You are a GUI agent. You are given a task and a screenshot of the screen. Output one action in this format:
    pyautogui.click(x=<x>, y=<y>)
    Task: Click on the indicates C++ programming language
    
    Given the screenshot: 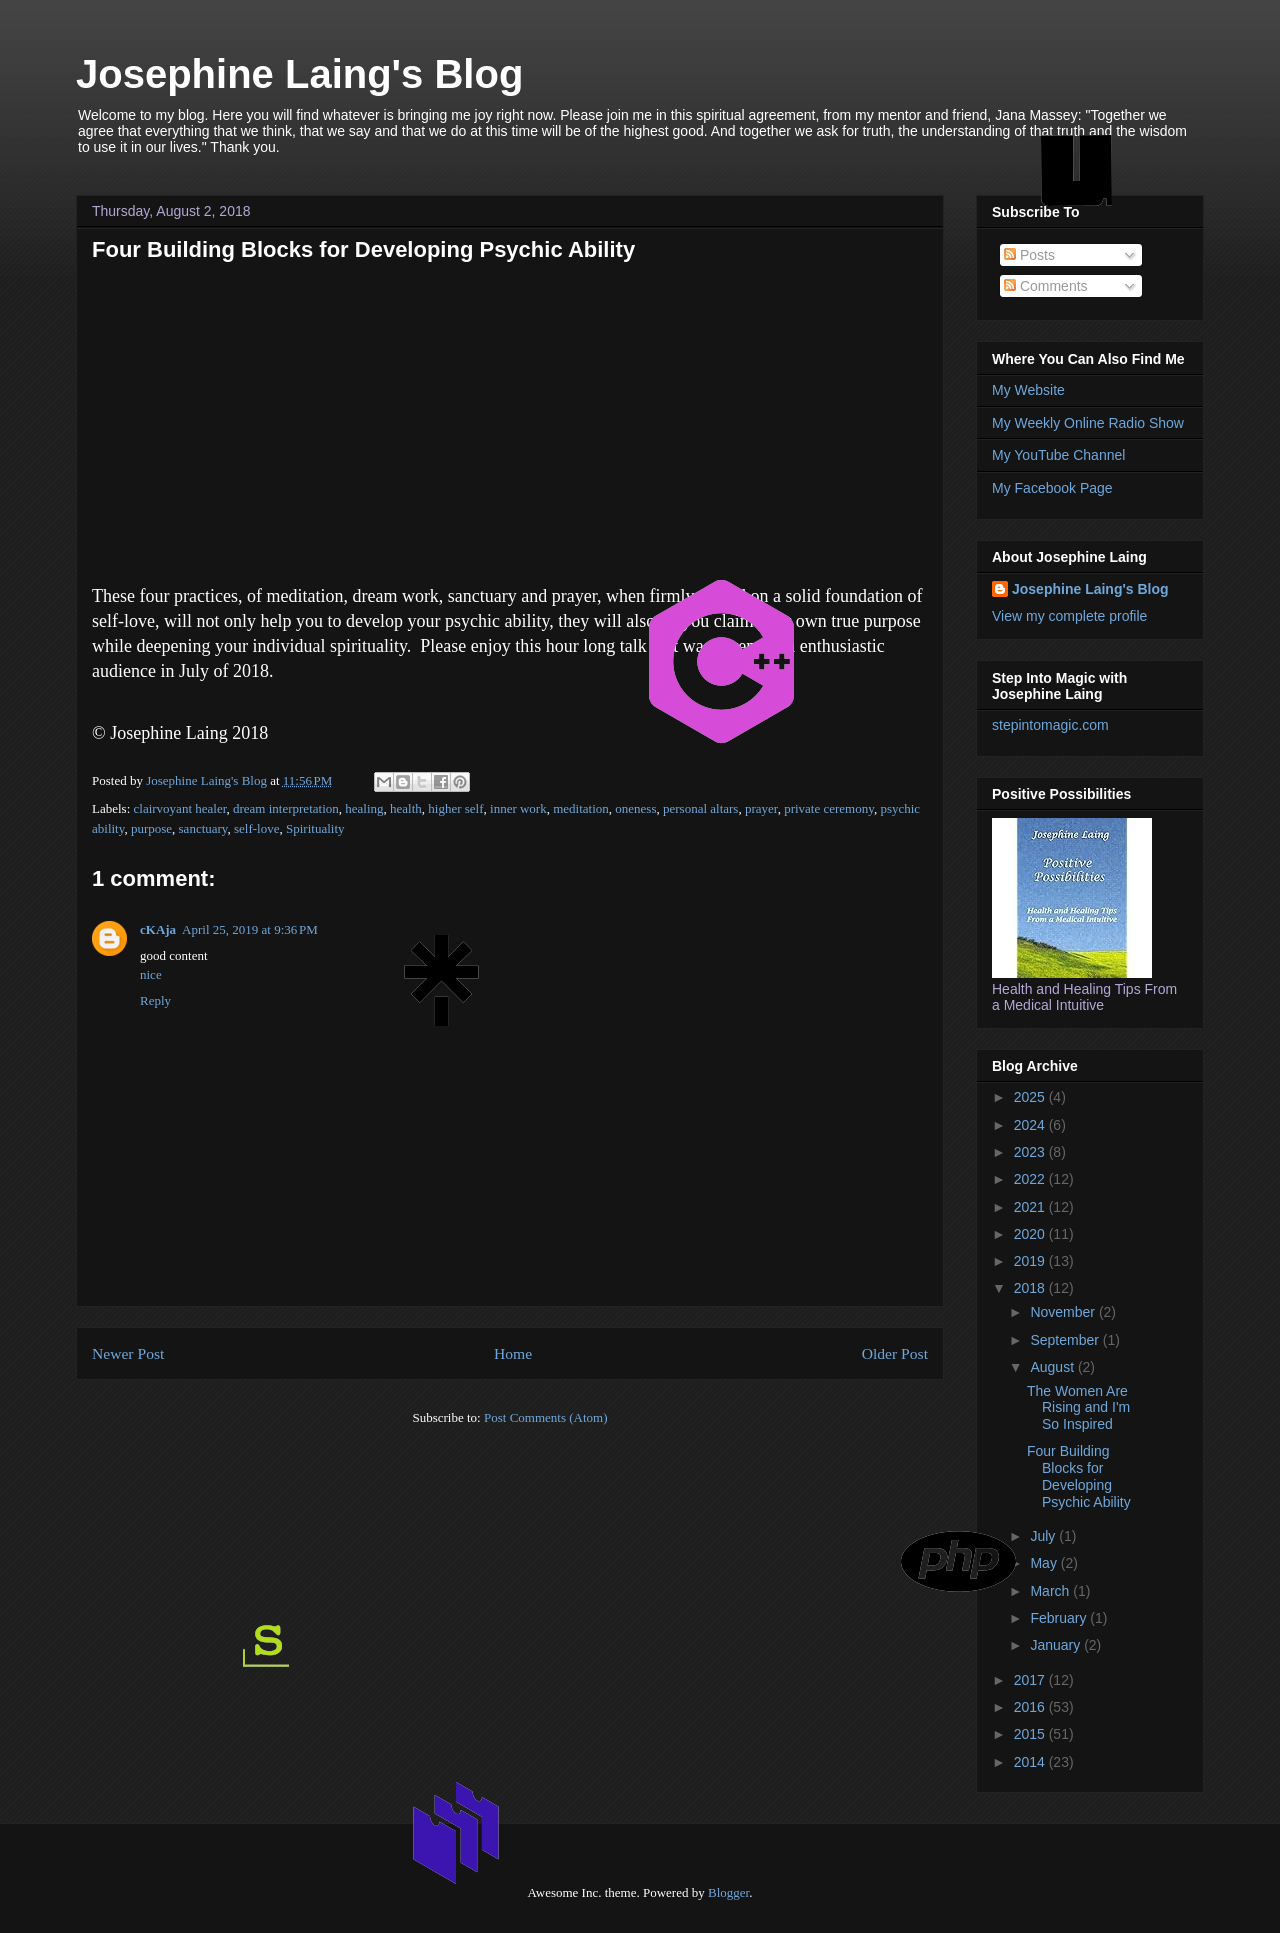 What is the action you would take?
    pyautogui.click(x=721, y=661)
    